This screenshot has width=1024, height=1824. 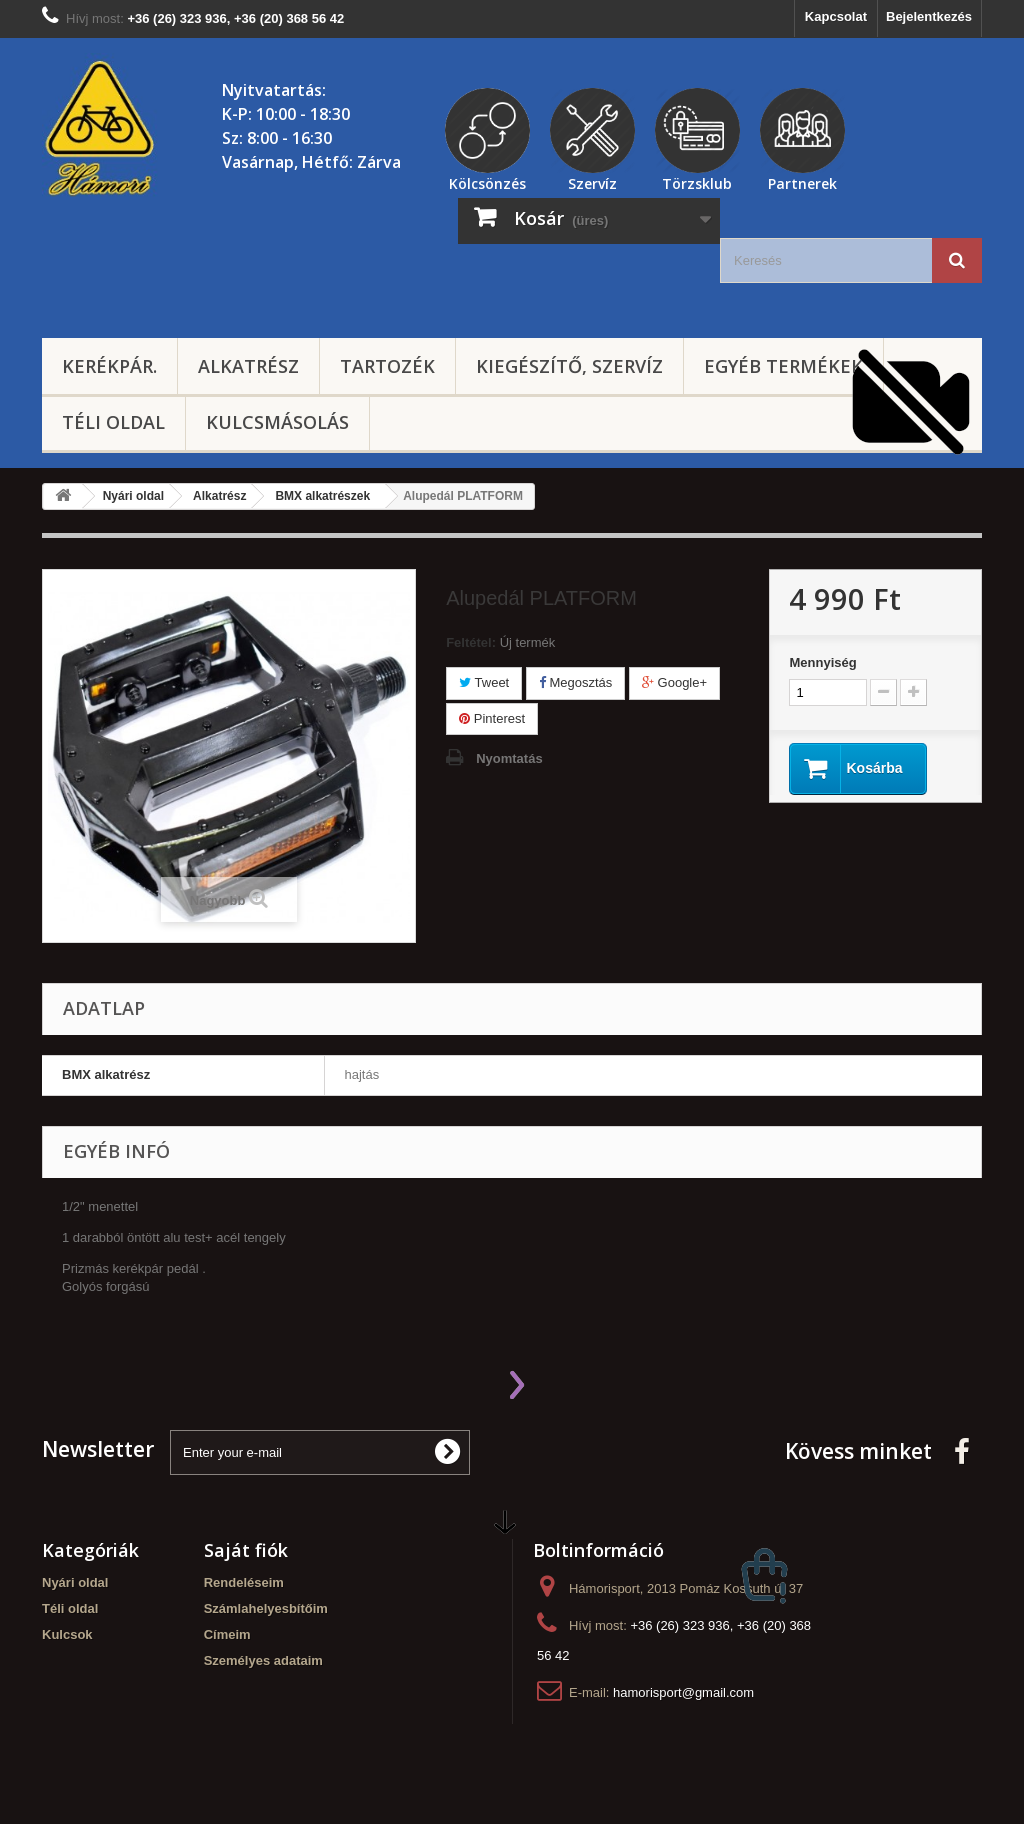 What do you see at coordinates (505, 1522) in the screenshot?
I see `download a file or content` at bounding box center [505, 1522].